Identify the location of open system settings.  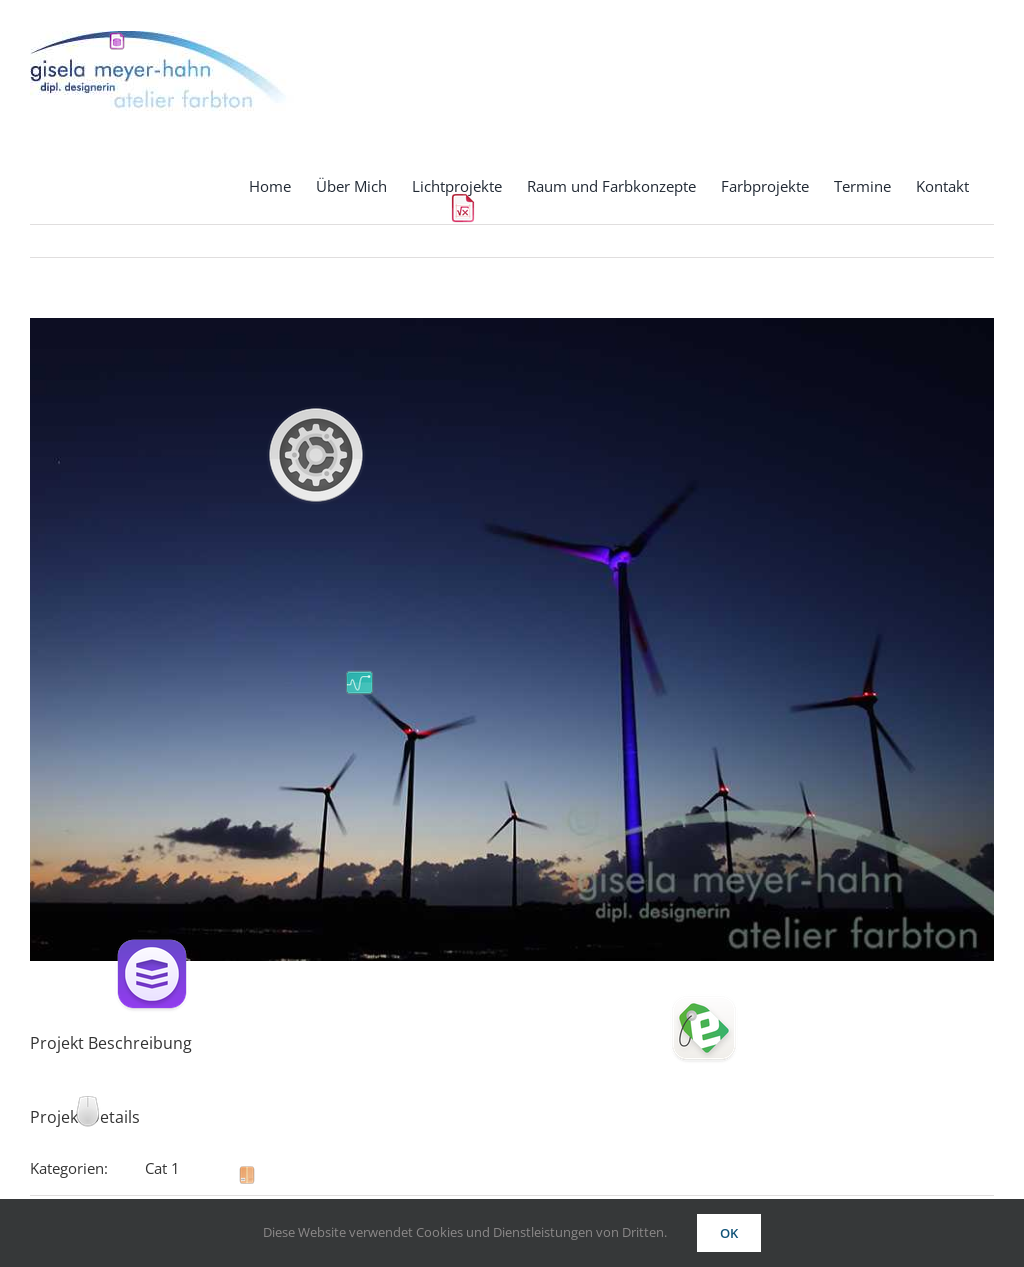
(316, 455).